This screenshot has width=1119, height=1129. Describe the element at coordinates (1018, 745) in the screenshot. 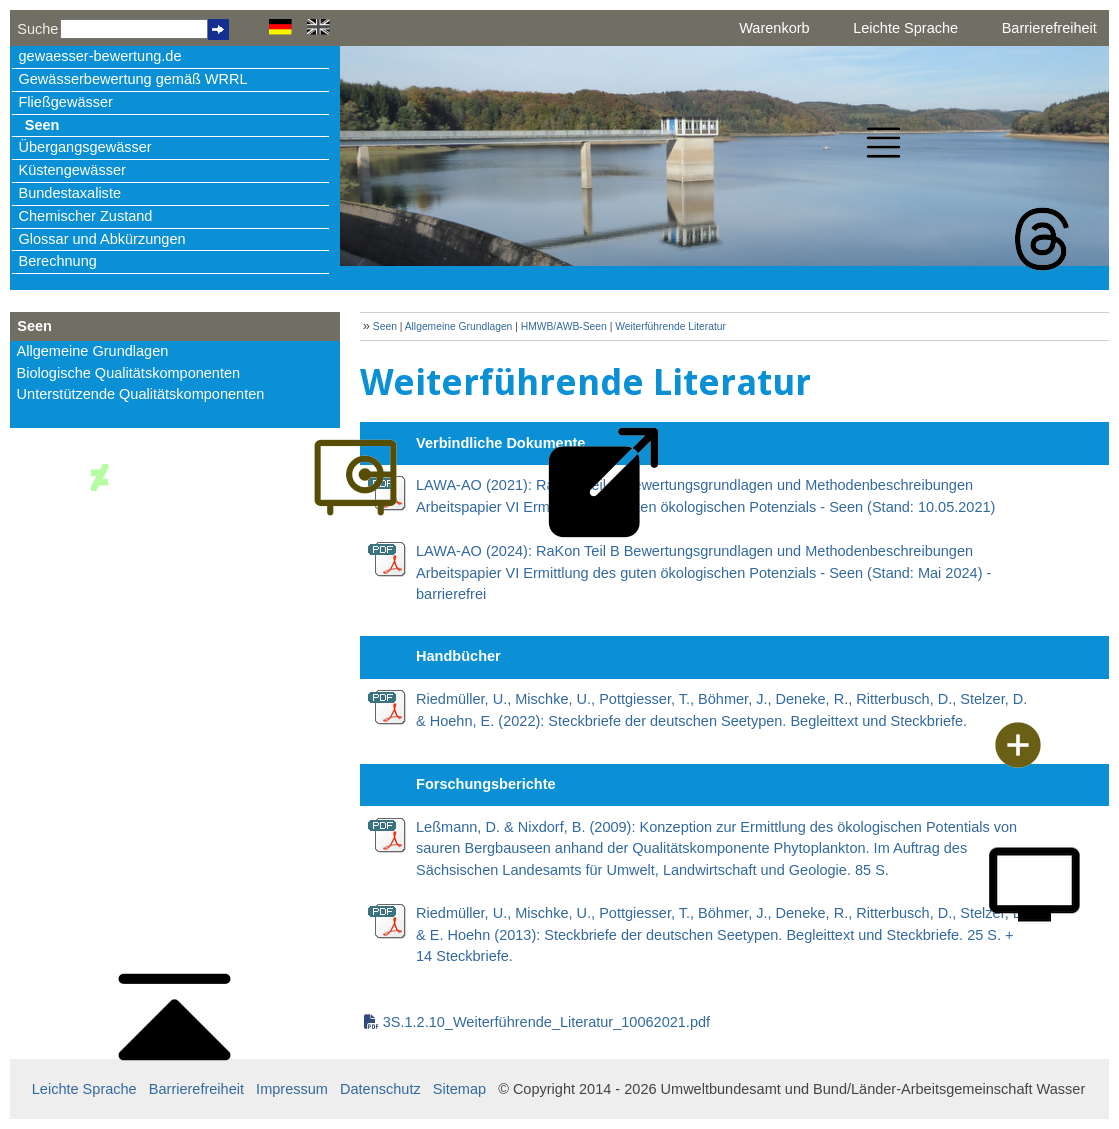

I see `add a new item` at that location.